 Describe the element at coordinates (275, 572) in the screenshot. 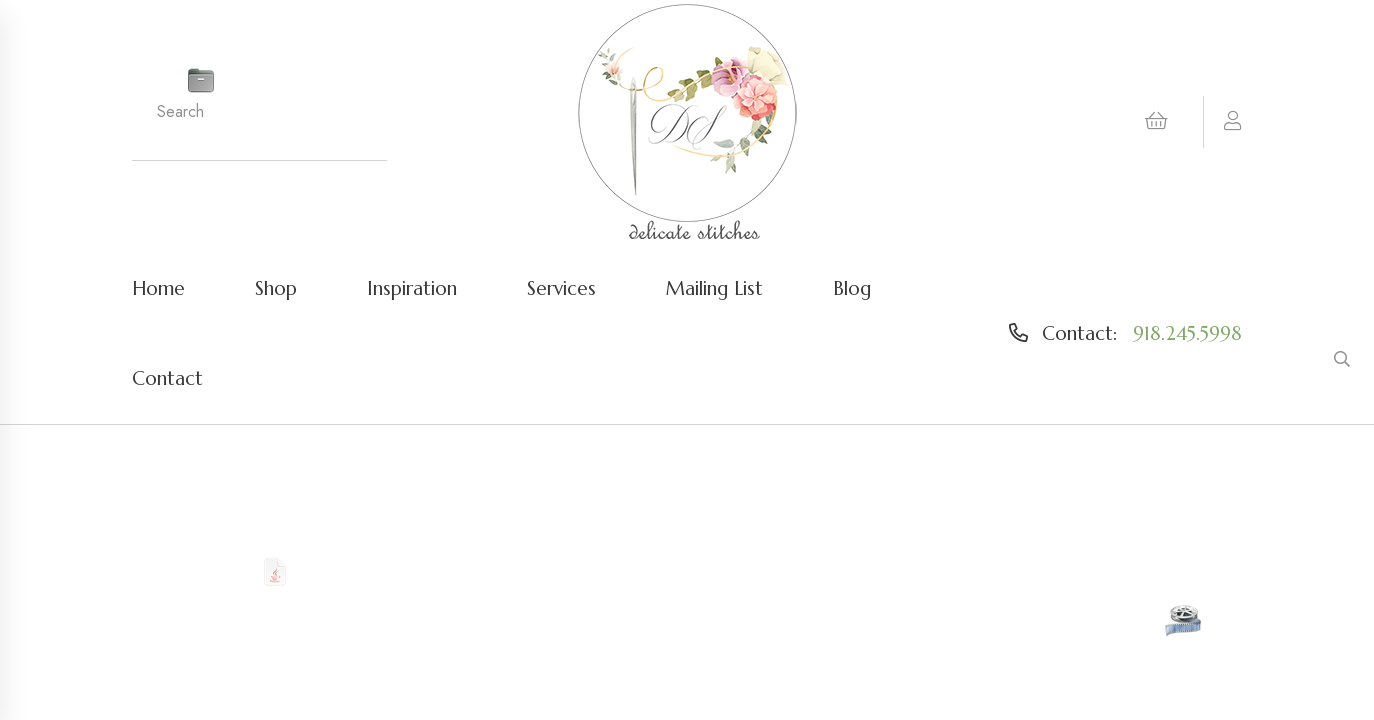

I see `java source code file` at that location.